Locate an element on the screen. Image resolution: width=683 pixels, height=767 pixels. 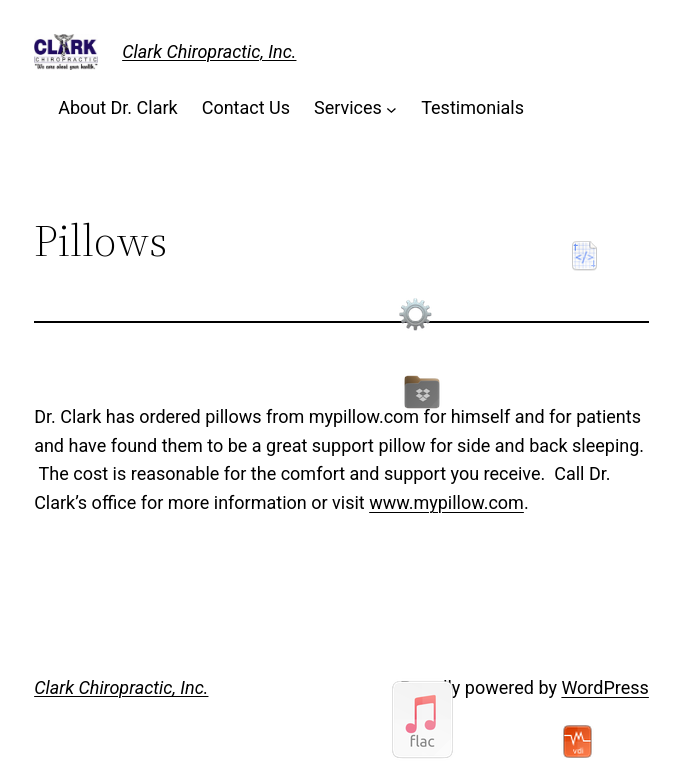
a twig template file is located at coordinates (584, 255).